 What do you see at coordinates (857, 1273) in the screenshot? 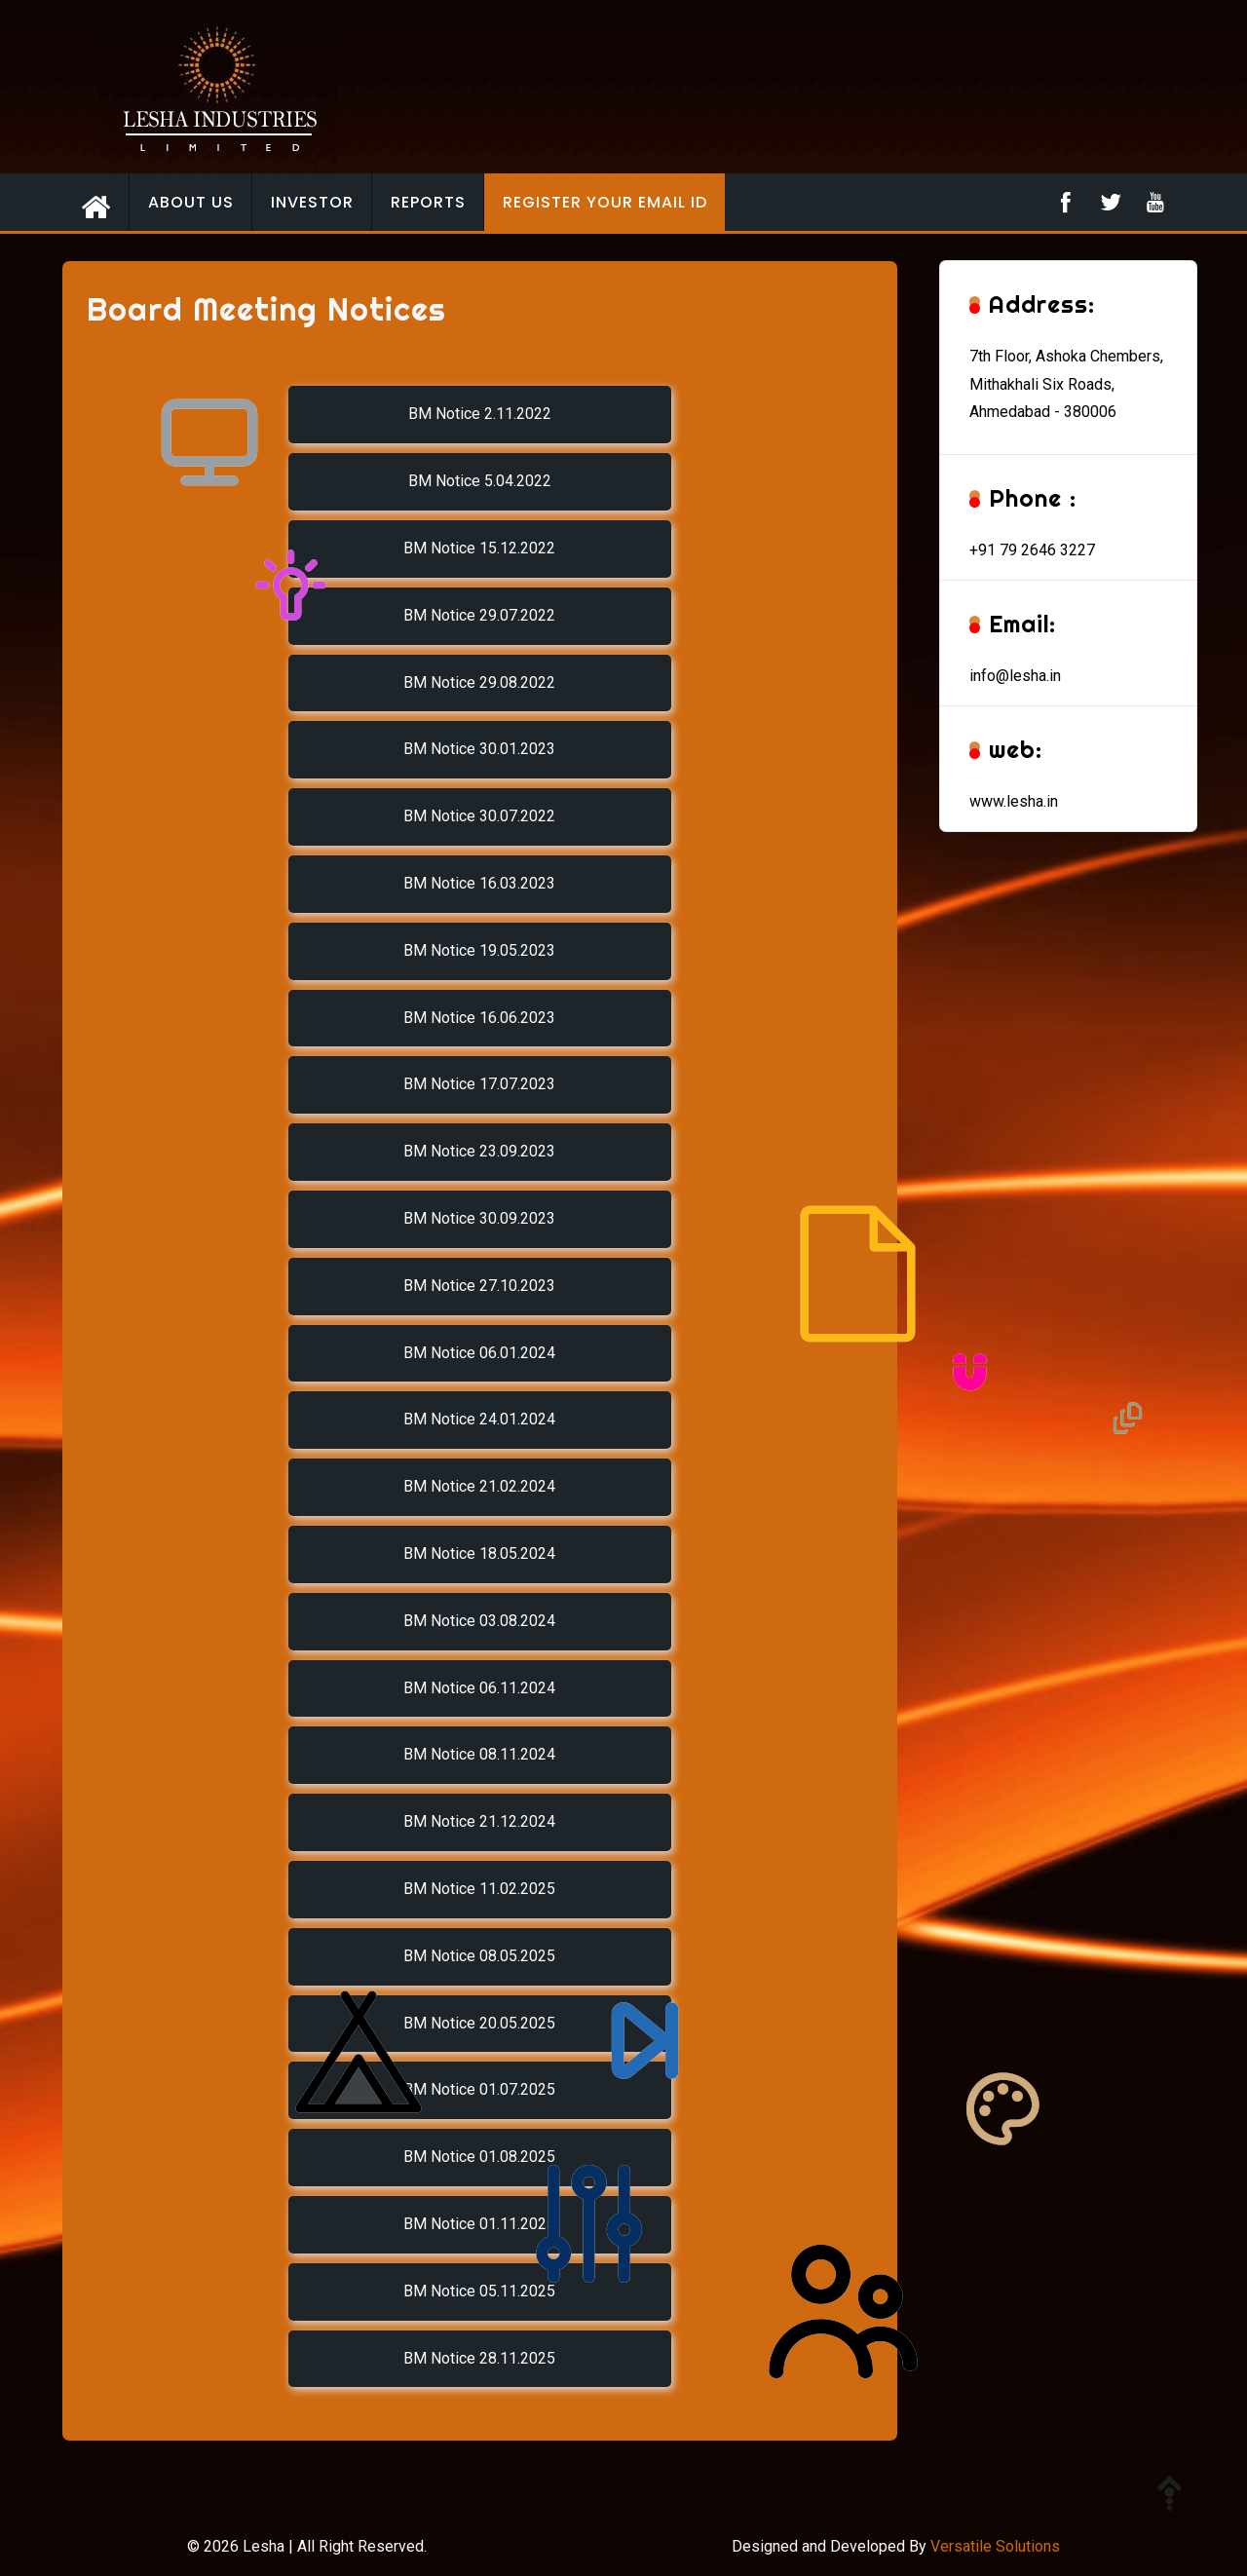
I see `view or open a document` at bounding box center [857, 1273].